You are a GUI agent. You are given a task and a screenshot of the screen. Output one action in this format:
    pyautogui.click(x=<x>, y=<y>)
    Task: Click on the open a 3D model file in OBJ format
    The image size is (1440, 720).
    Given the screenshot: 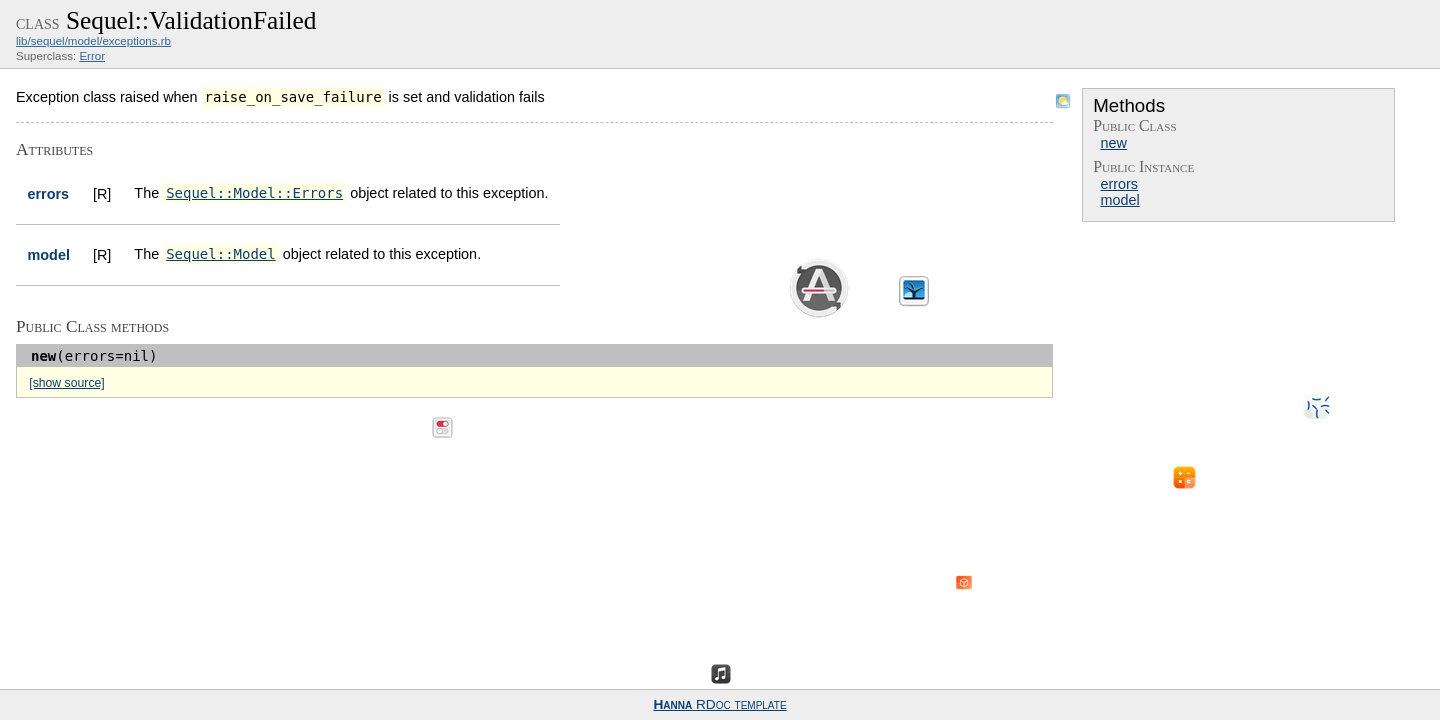 What is the action you would take?
    pyautogui.click(x=964, y=582)
    